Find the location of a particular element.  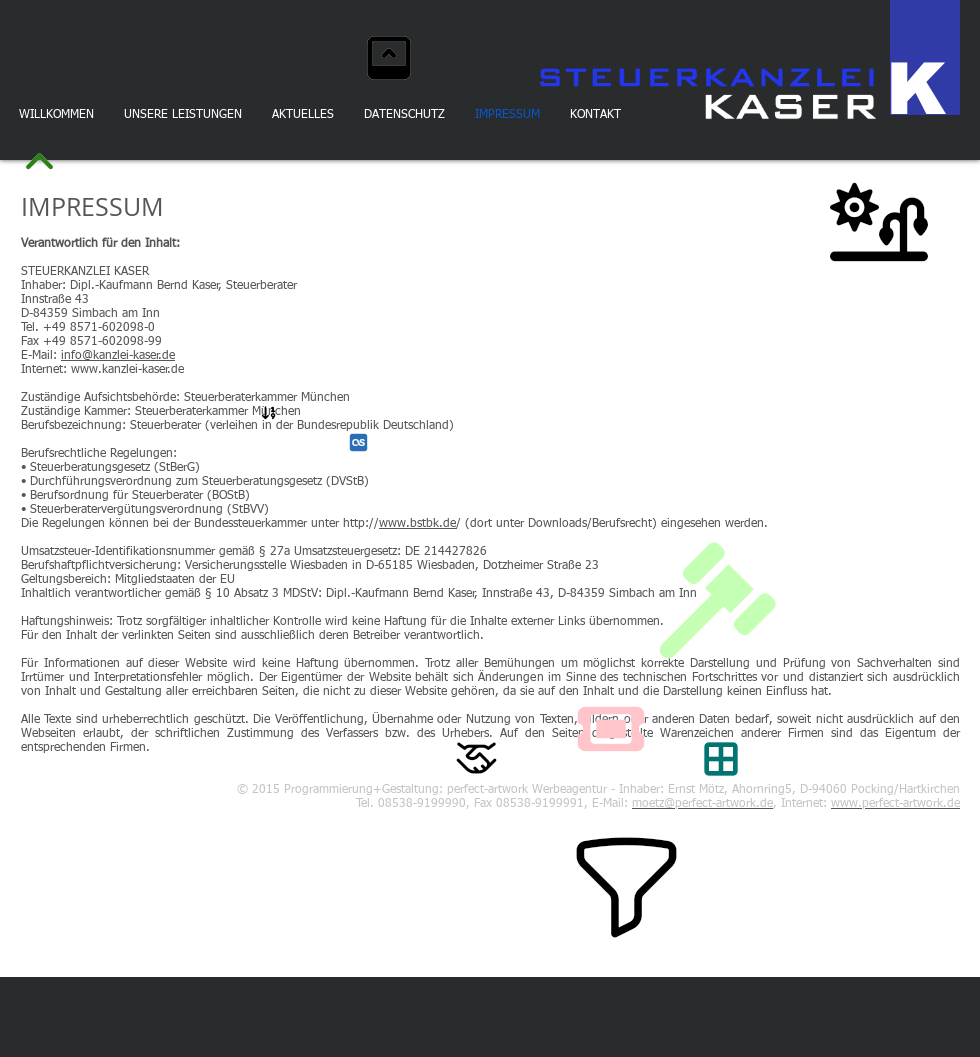

initiate a partnership or collaboration is located at coordinates (476, 757).